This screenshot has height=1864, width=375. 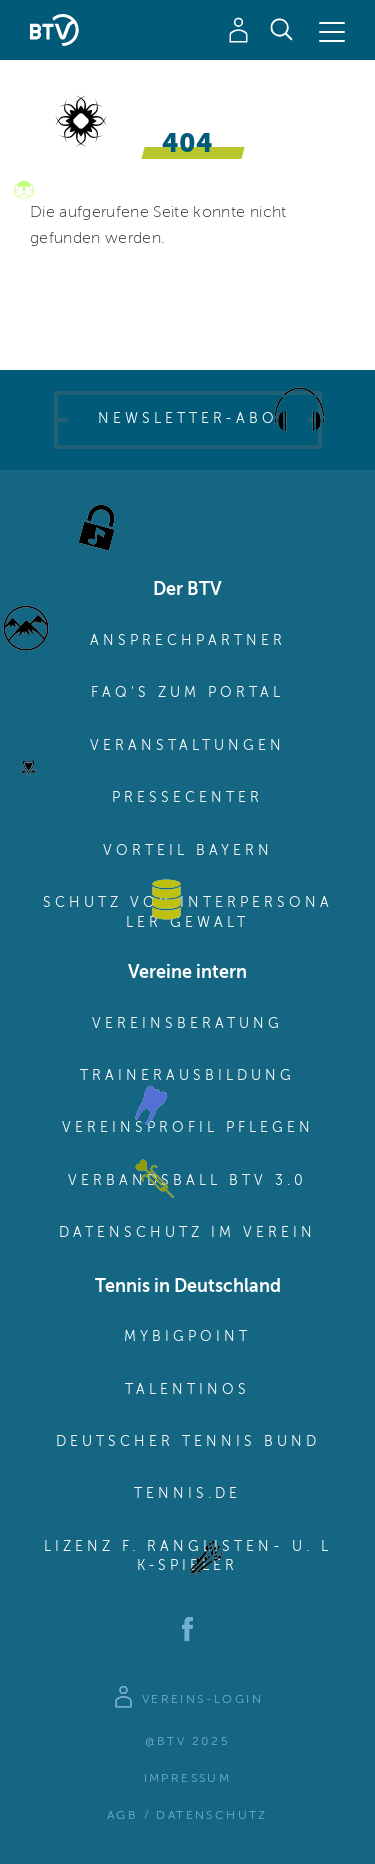 What do you see at coordinates (299, 409) in the screenshot?
I see `listen to audio or music` at bounding box center [299, 409].